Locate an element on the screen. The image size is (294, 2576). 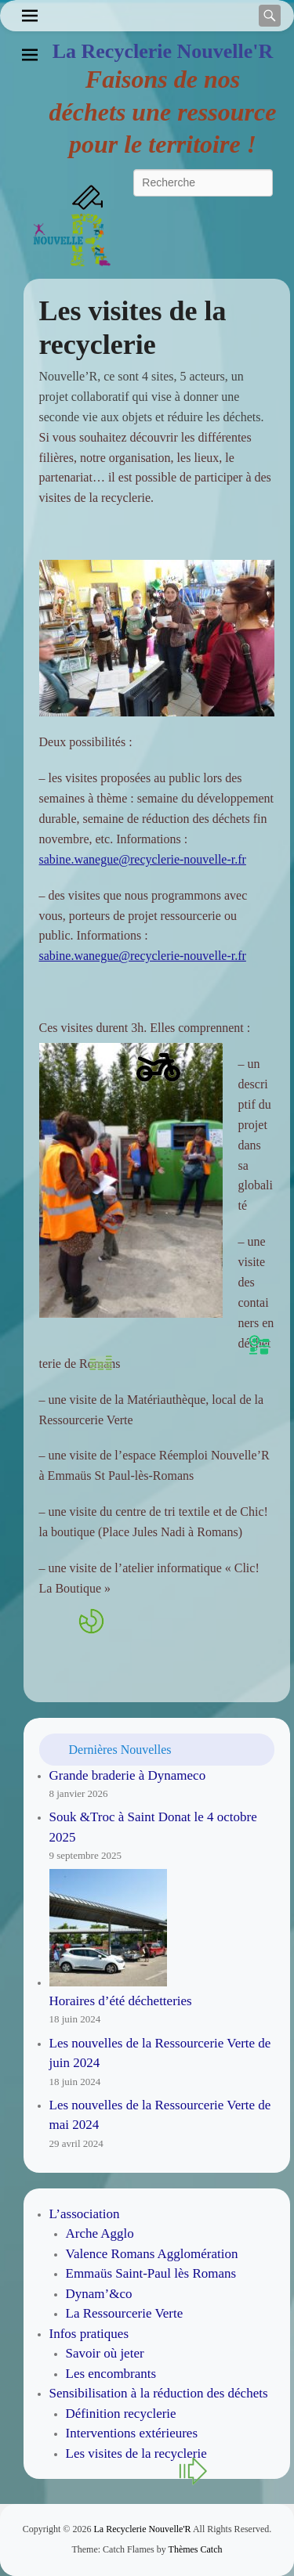
select motorcycle as vehicle type is located at coordinates (158, 1068).